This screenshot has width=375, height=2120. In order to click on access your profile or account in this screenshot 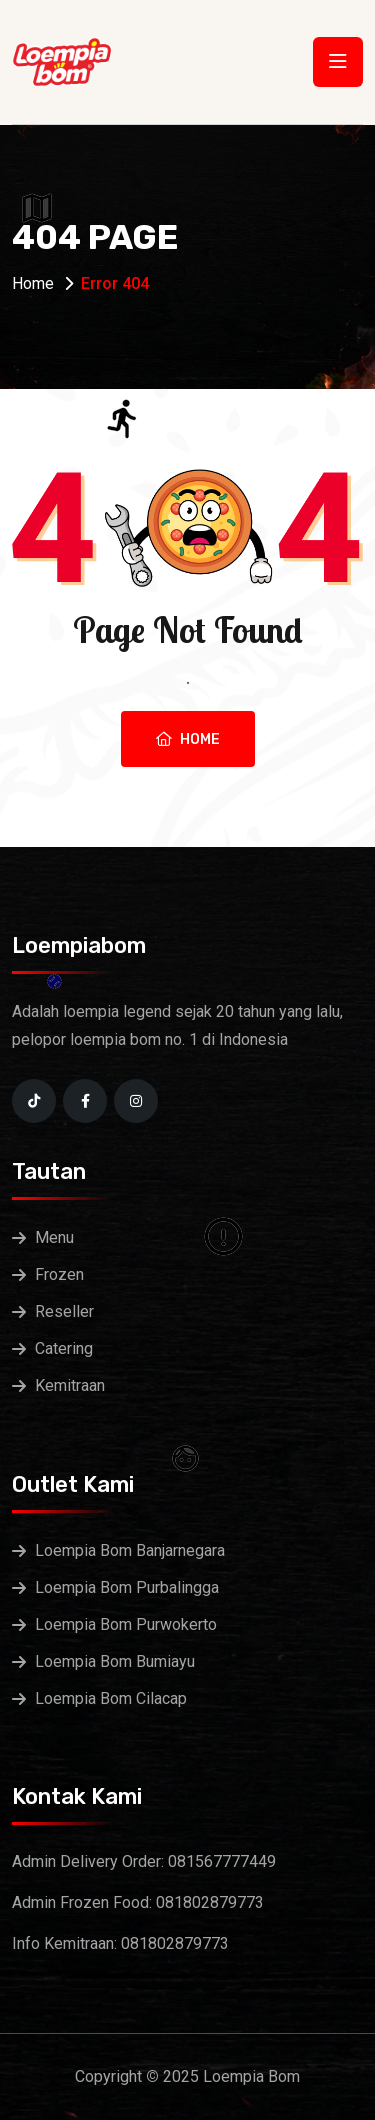, I will do `click(185, 1458)`.